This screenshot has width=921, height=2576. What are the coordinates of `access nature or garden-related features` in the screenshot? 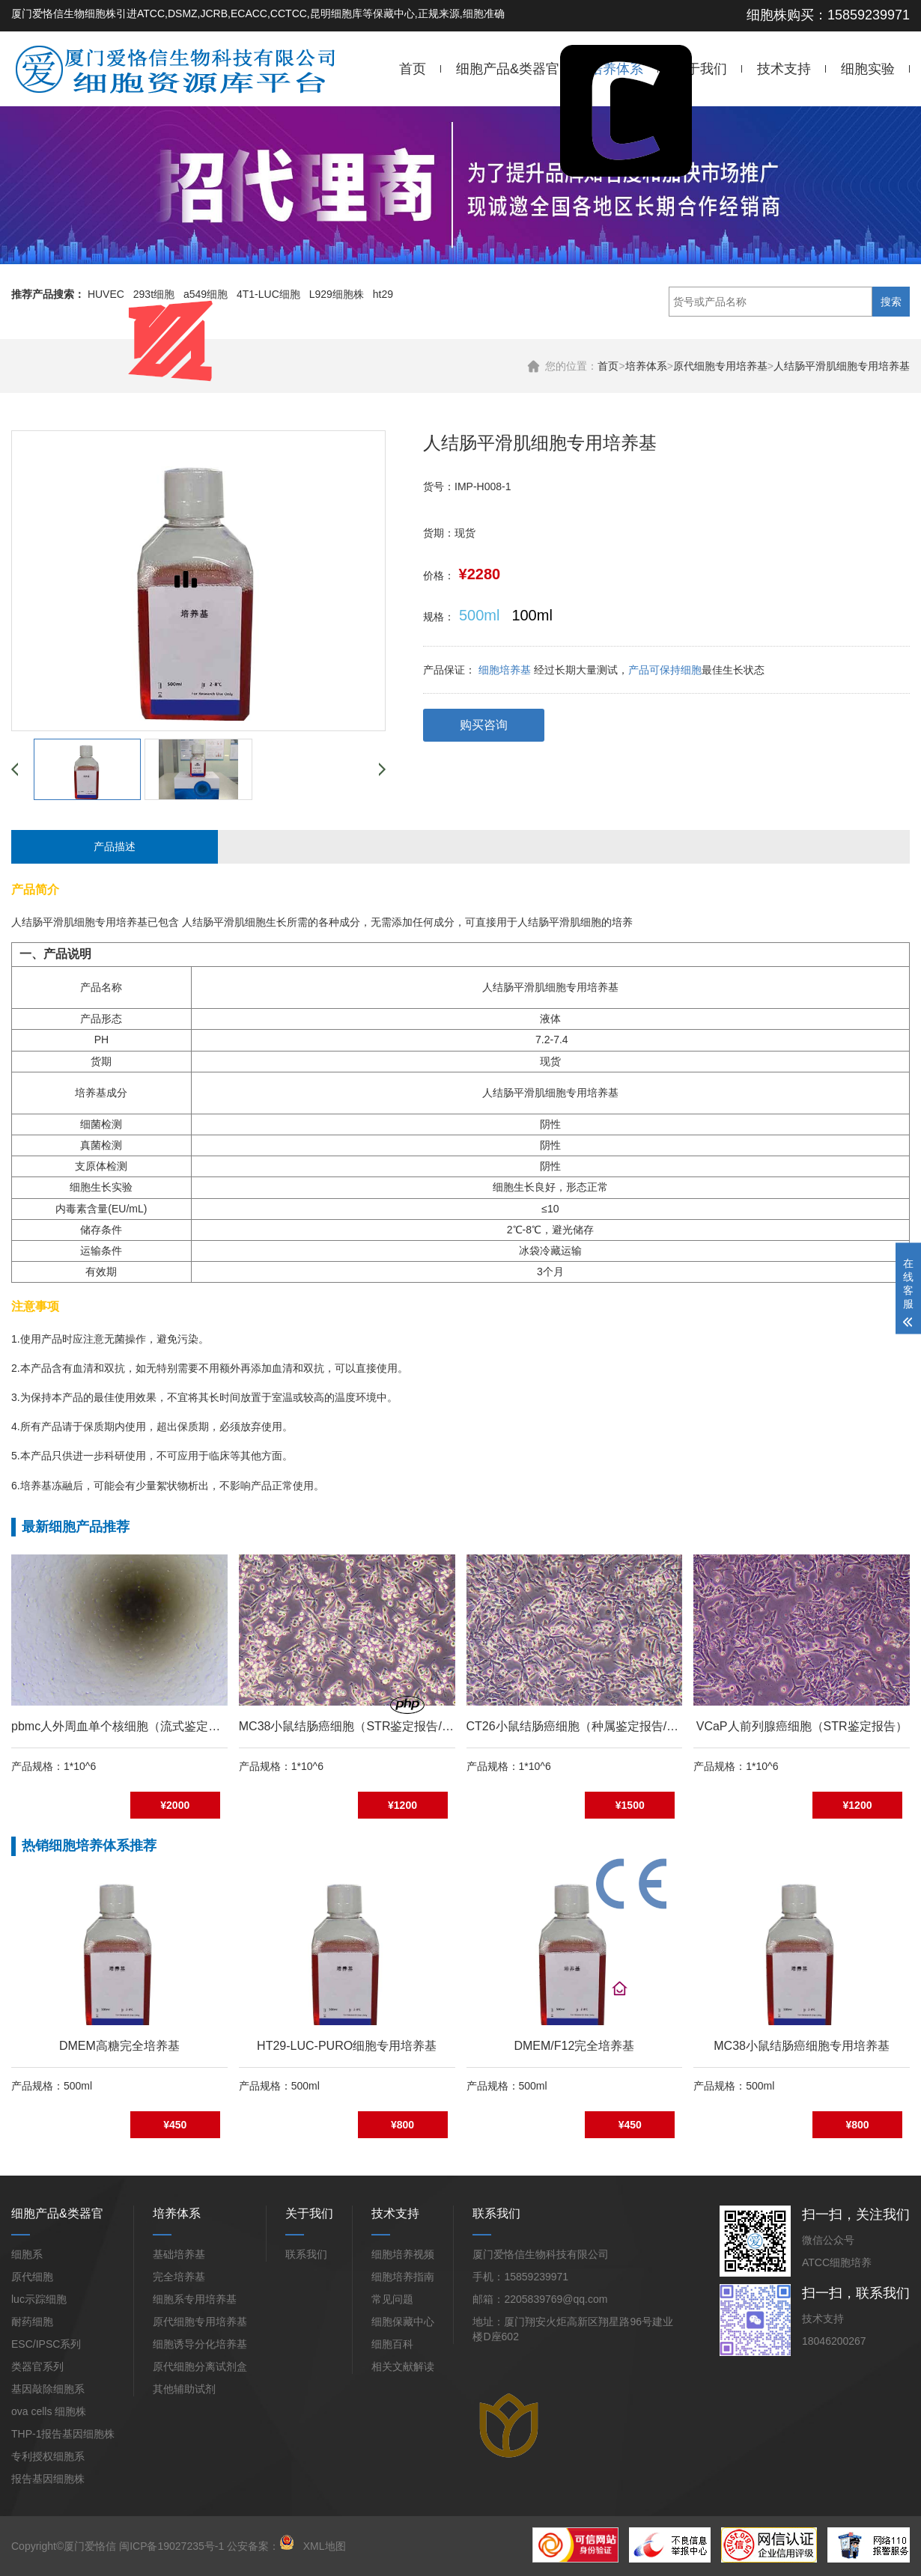 It's located at (508, 2425).